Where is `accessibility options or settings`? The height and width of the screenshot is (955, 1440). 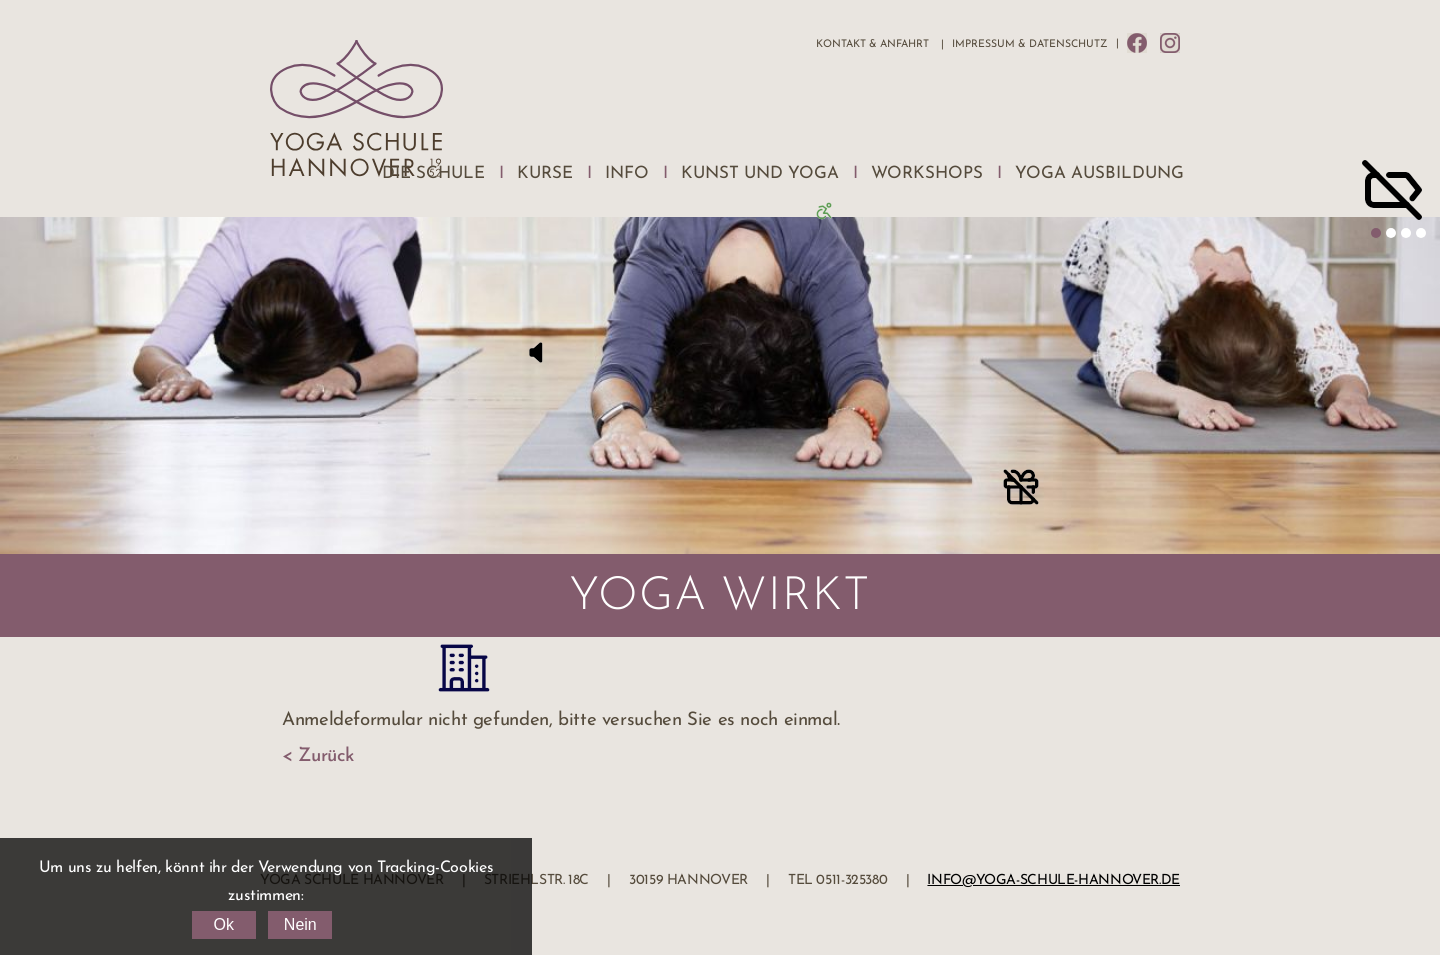
accessibility options or settings is located at coordinates (824, 210).